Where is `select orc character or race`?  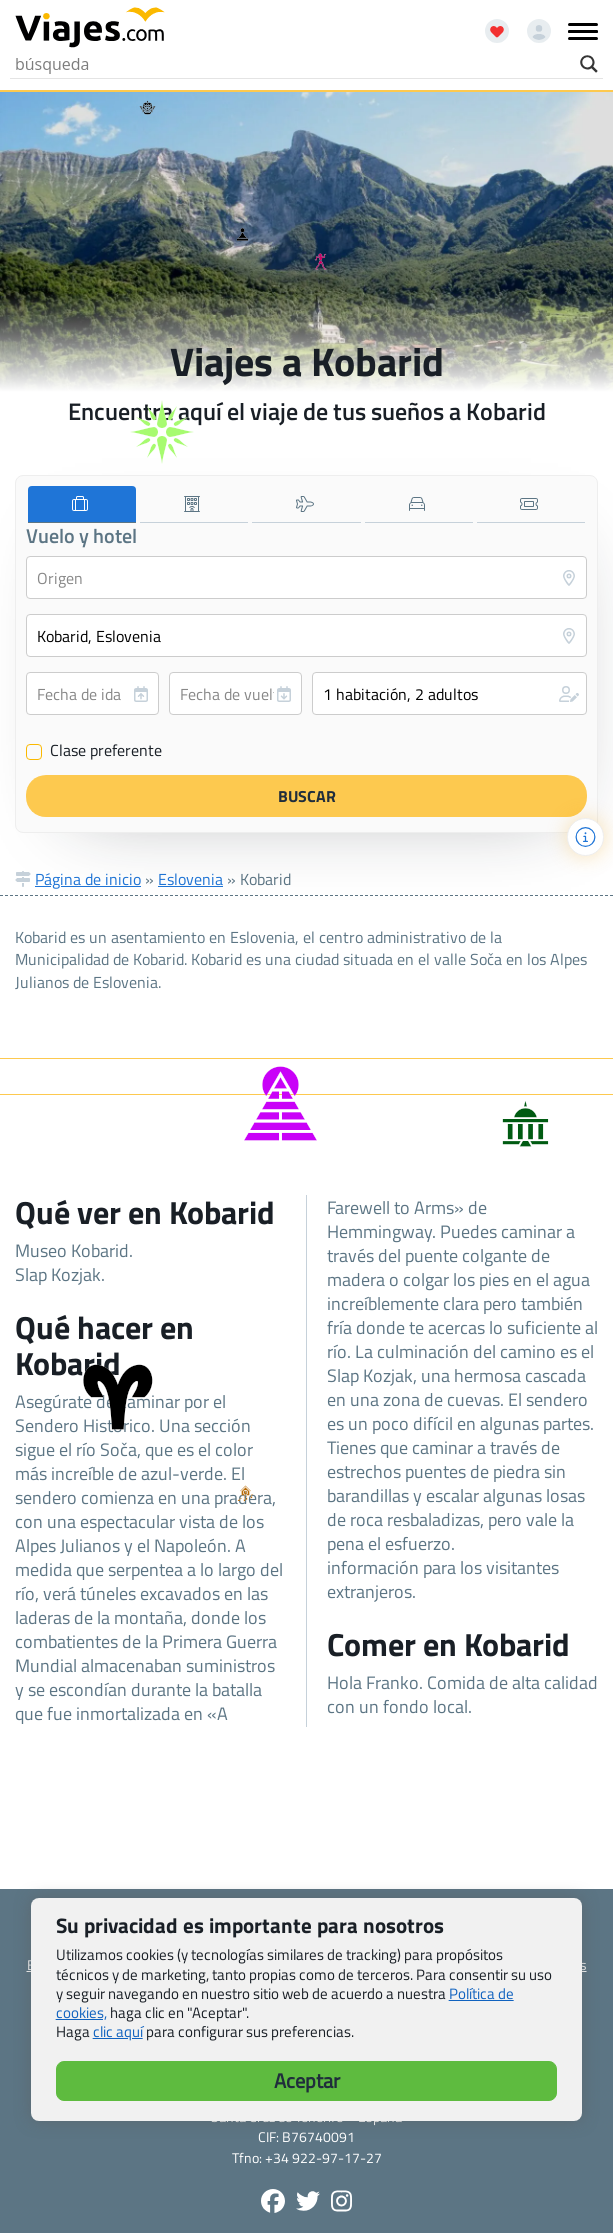 select orc character or race is located at coordinates (147, 107).